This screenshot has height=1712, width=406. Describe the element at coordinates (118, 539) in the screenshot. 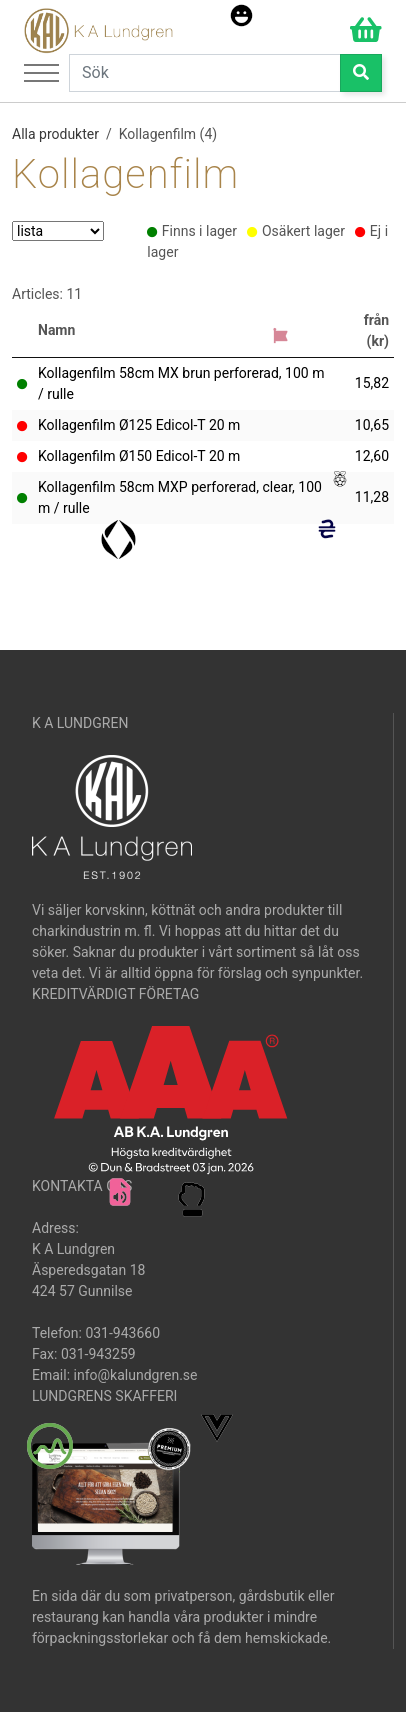

I see `ethereum name service (ENS) logo` at that location.